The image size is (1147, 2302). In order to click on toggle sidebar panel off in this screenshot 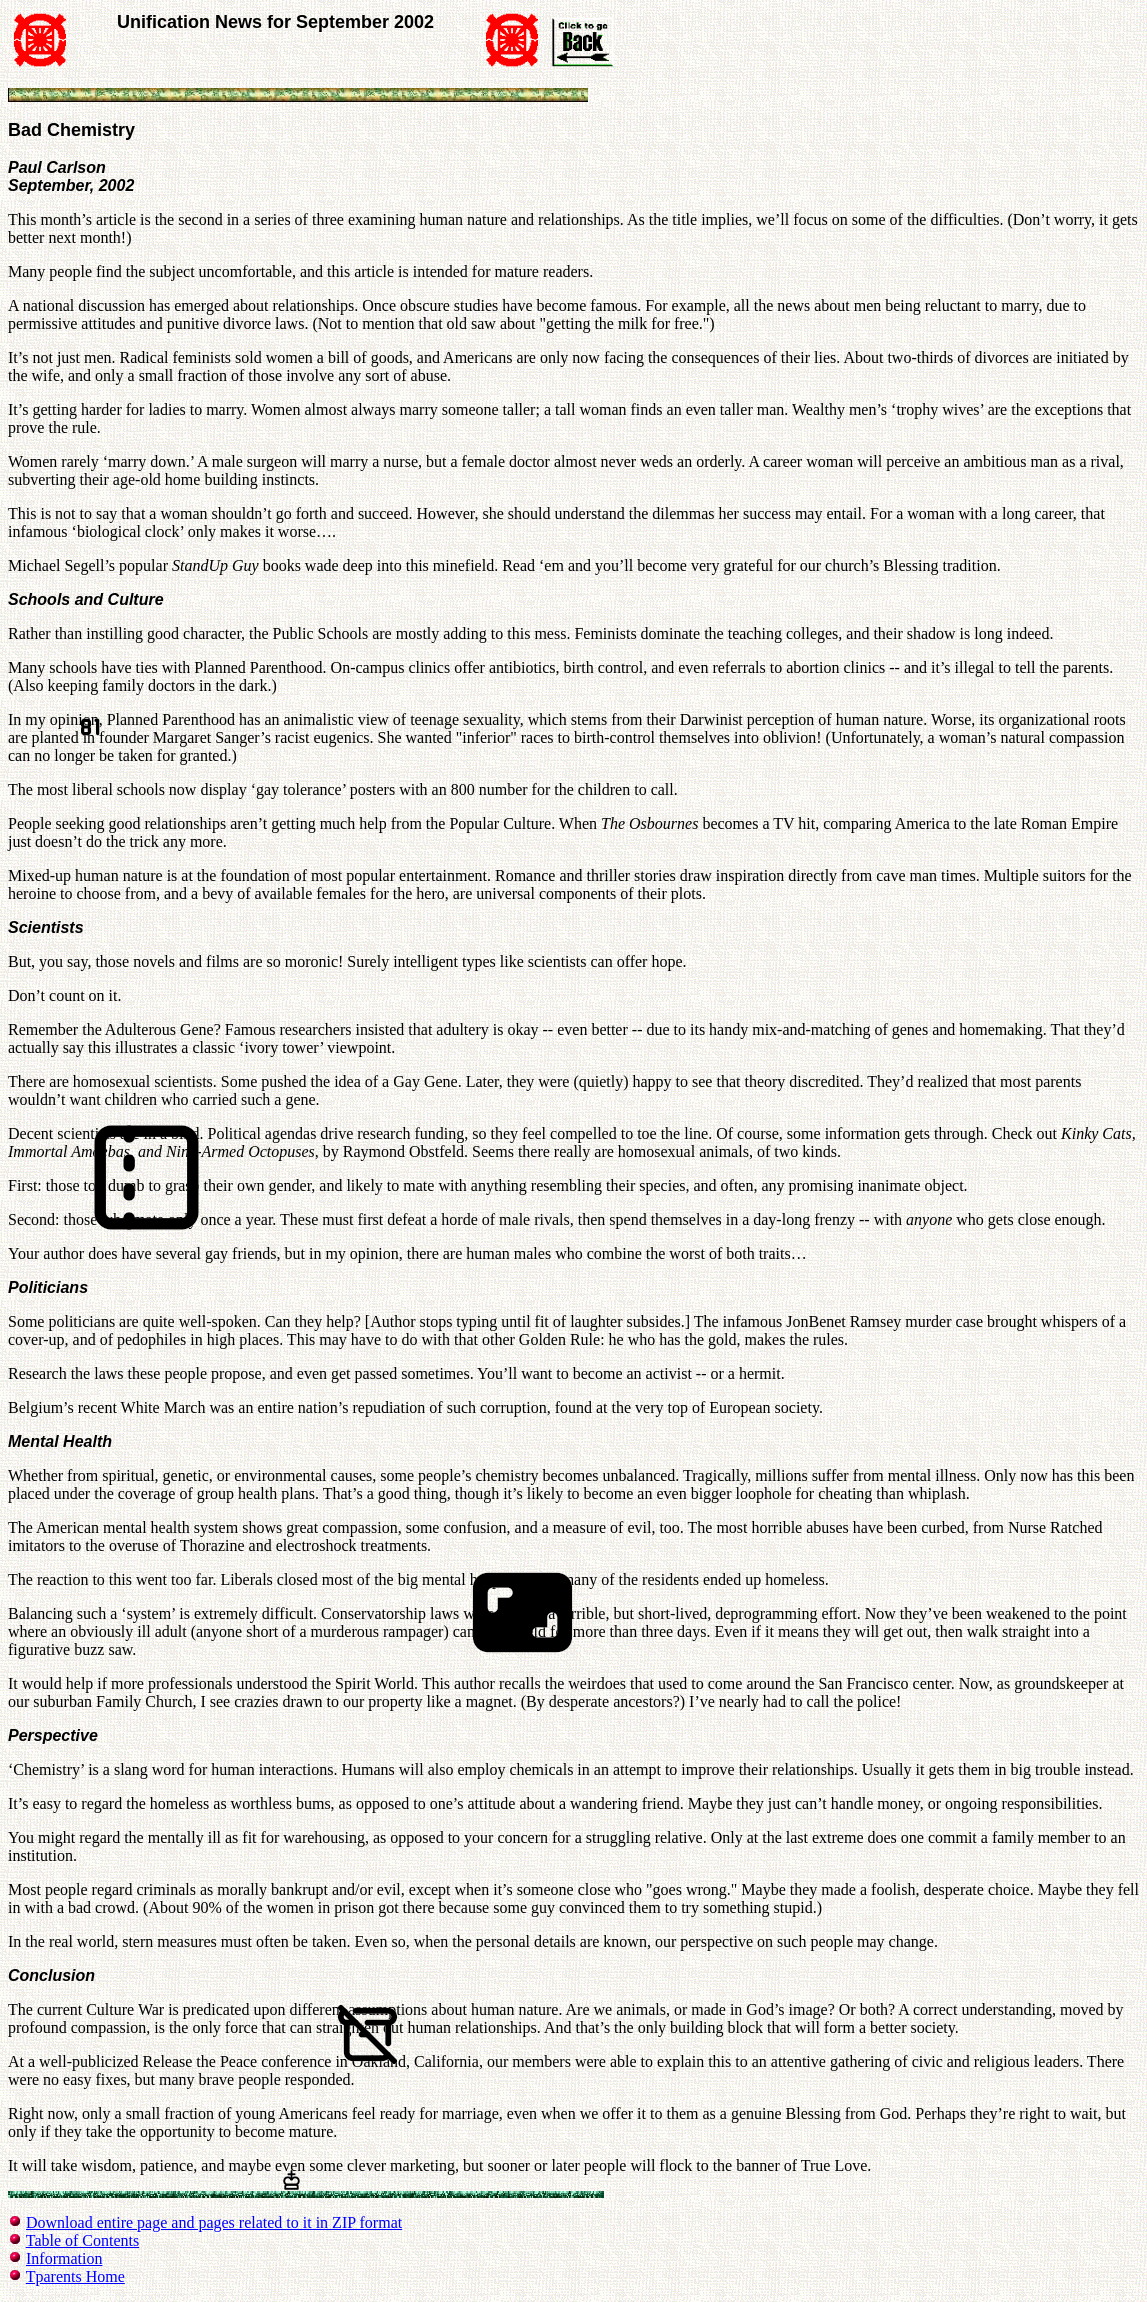, I will do `click(146, 1177)`.